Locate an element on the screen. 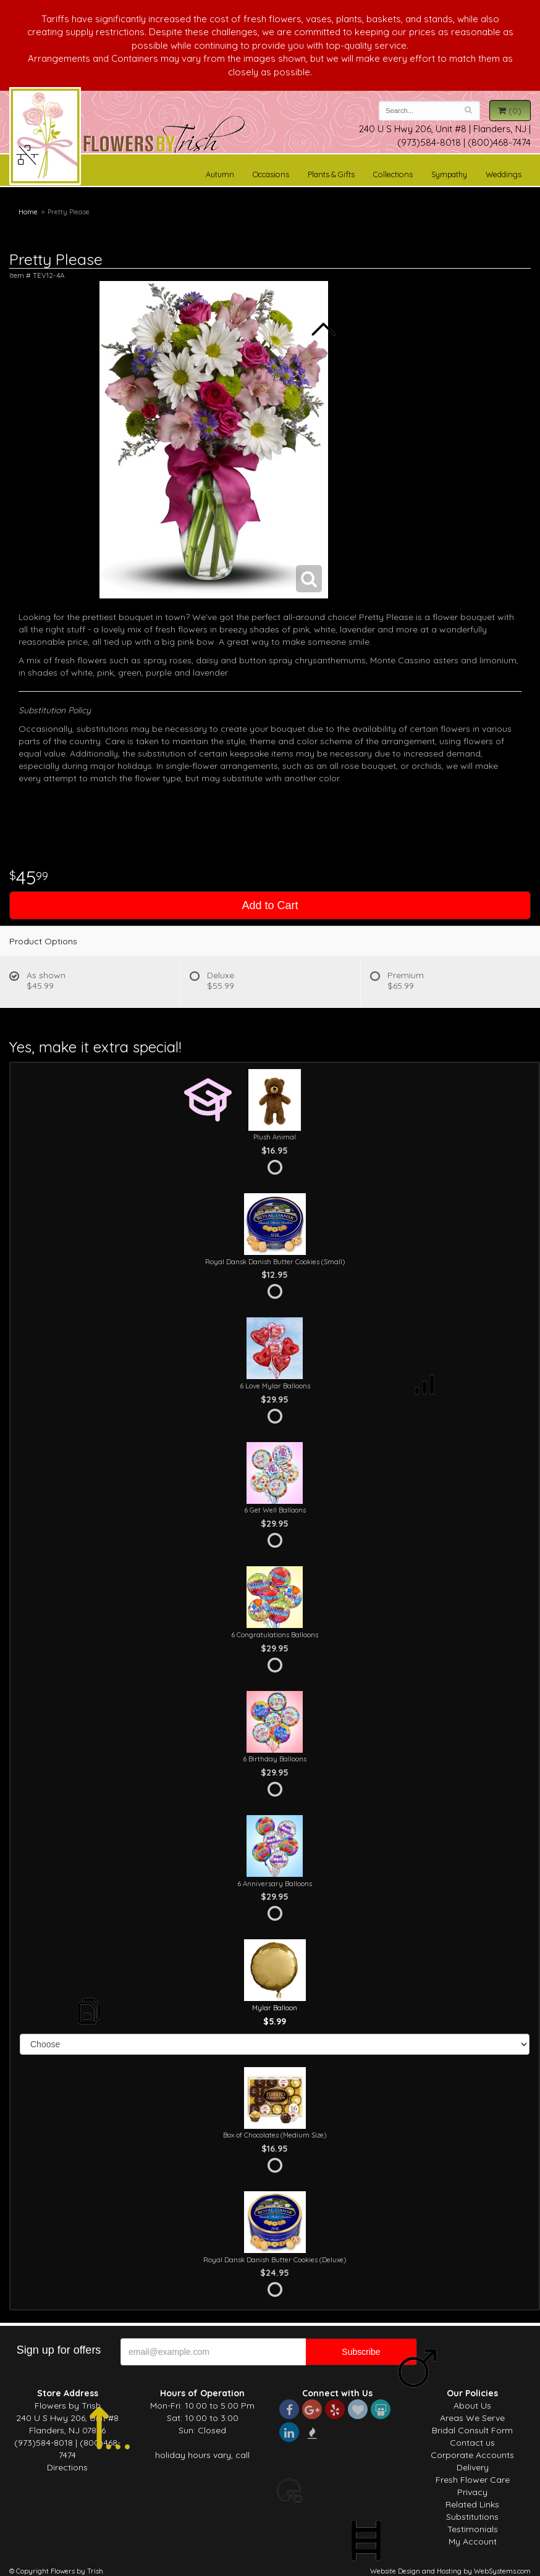 The width and height of the screenshot is (540, 2576). access step-by-step instructions or tutorials is located at coordinates (366, 2540).